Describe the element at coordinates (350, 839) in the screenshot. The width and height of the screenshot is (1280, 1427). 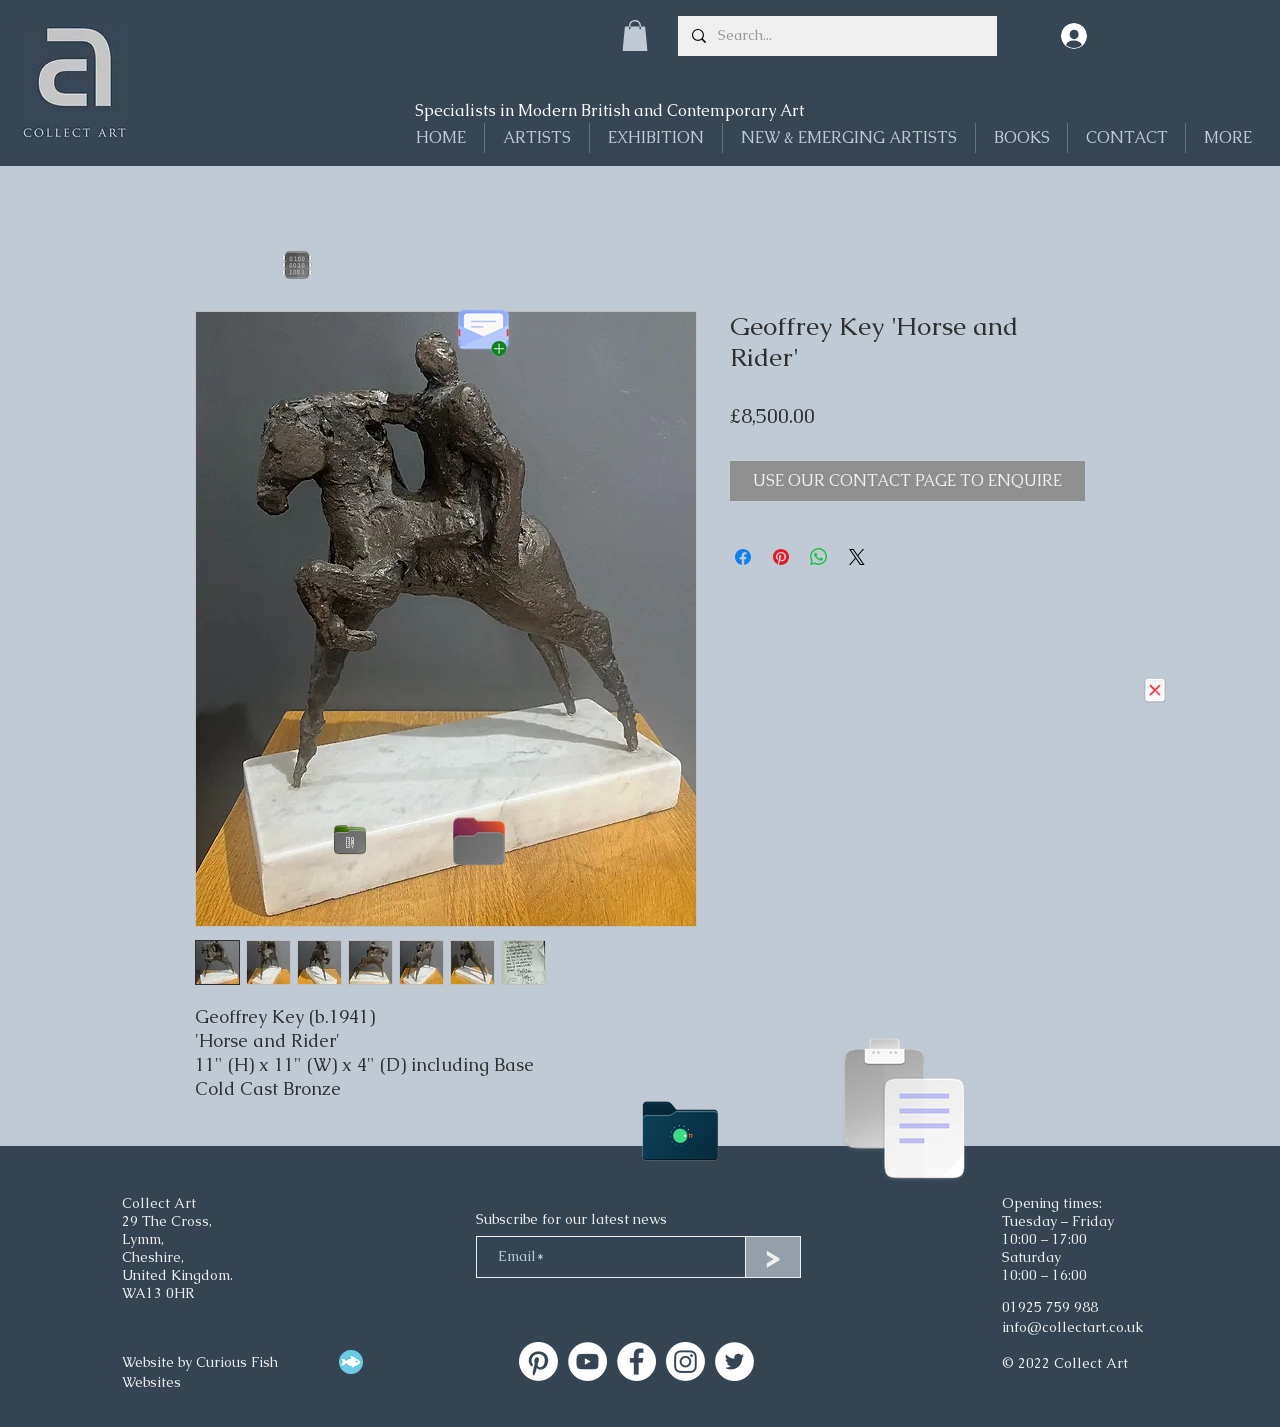
I see `open templates folder` at that location.